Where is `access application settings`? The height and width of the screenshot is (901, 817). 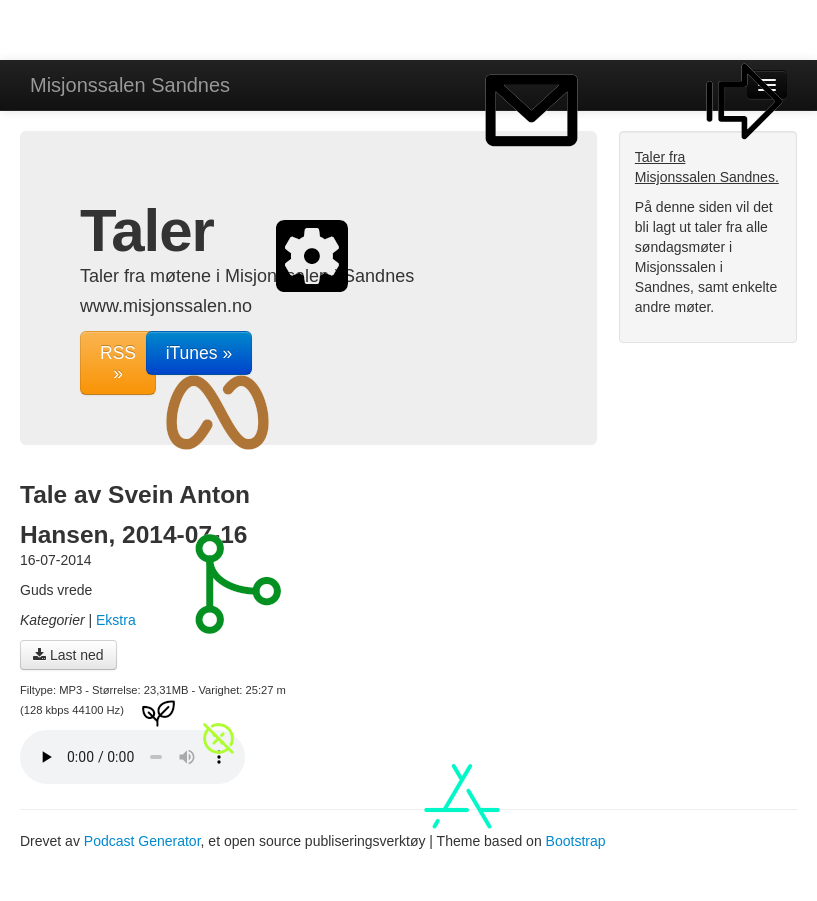 access application settings is located at coordinates (312, 256).